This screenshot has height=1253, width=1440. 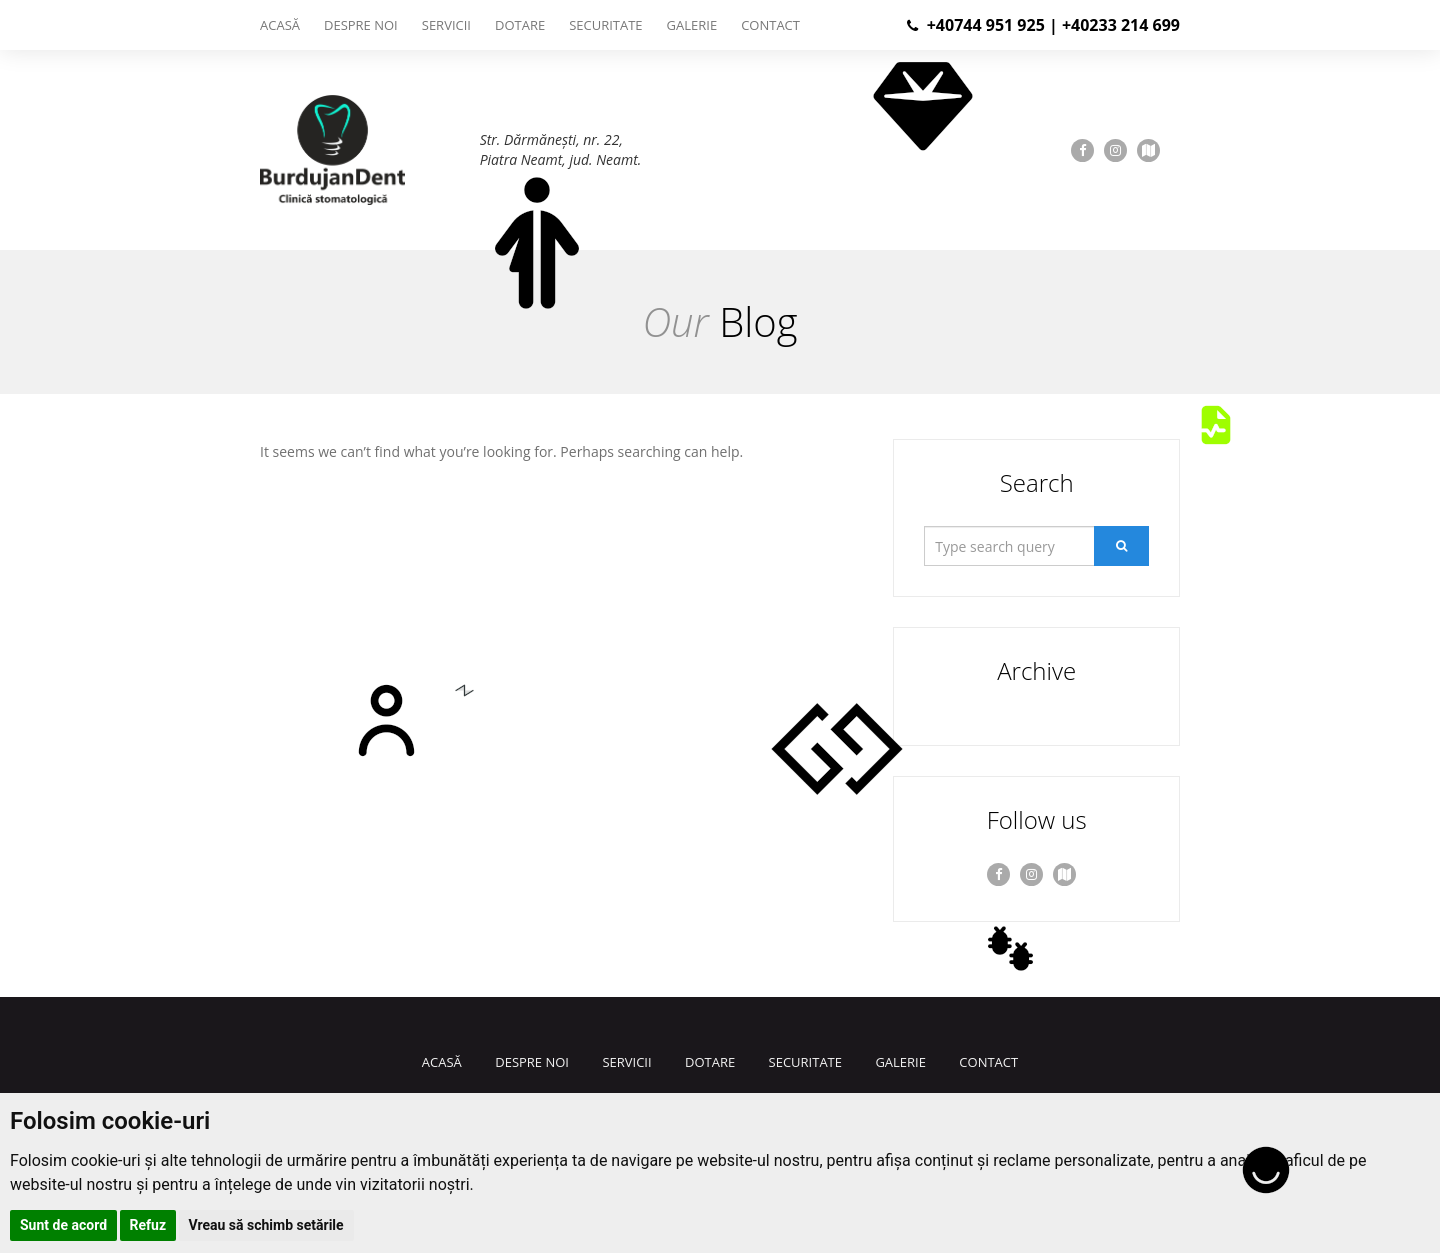 I want to click on indicates premium or valuable content, so click(x=923, y=107).